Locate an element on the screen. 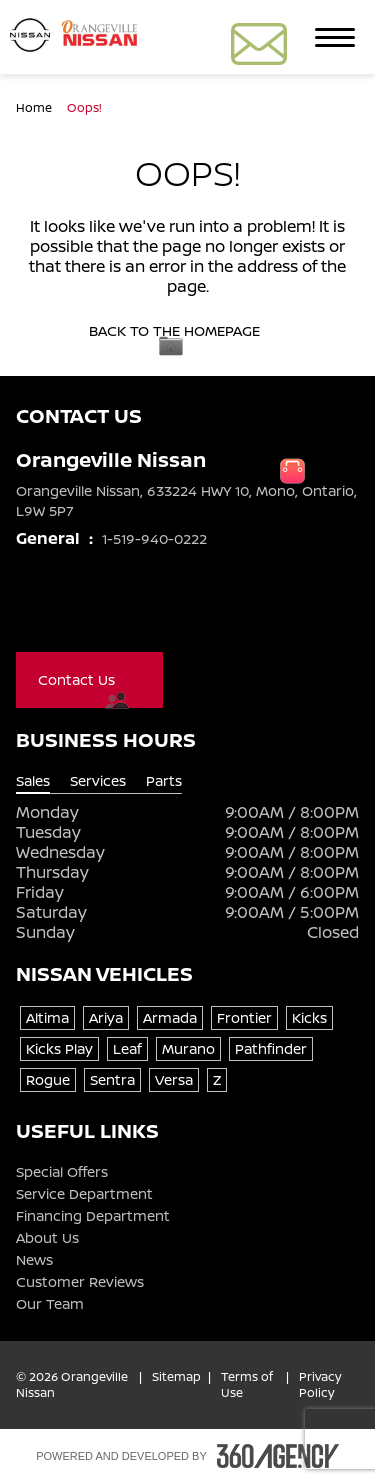 The height and width of the screenshot is (1483, 375). view group or shared folder is located at coordinates (117, 698).